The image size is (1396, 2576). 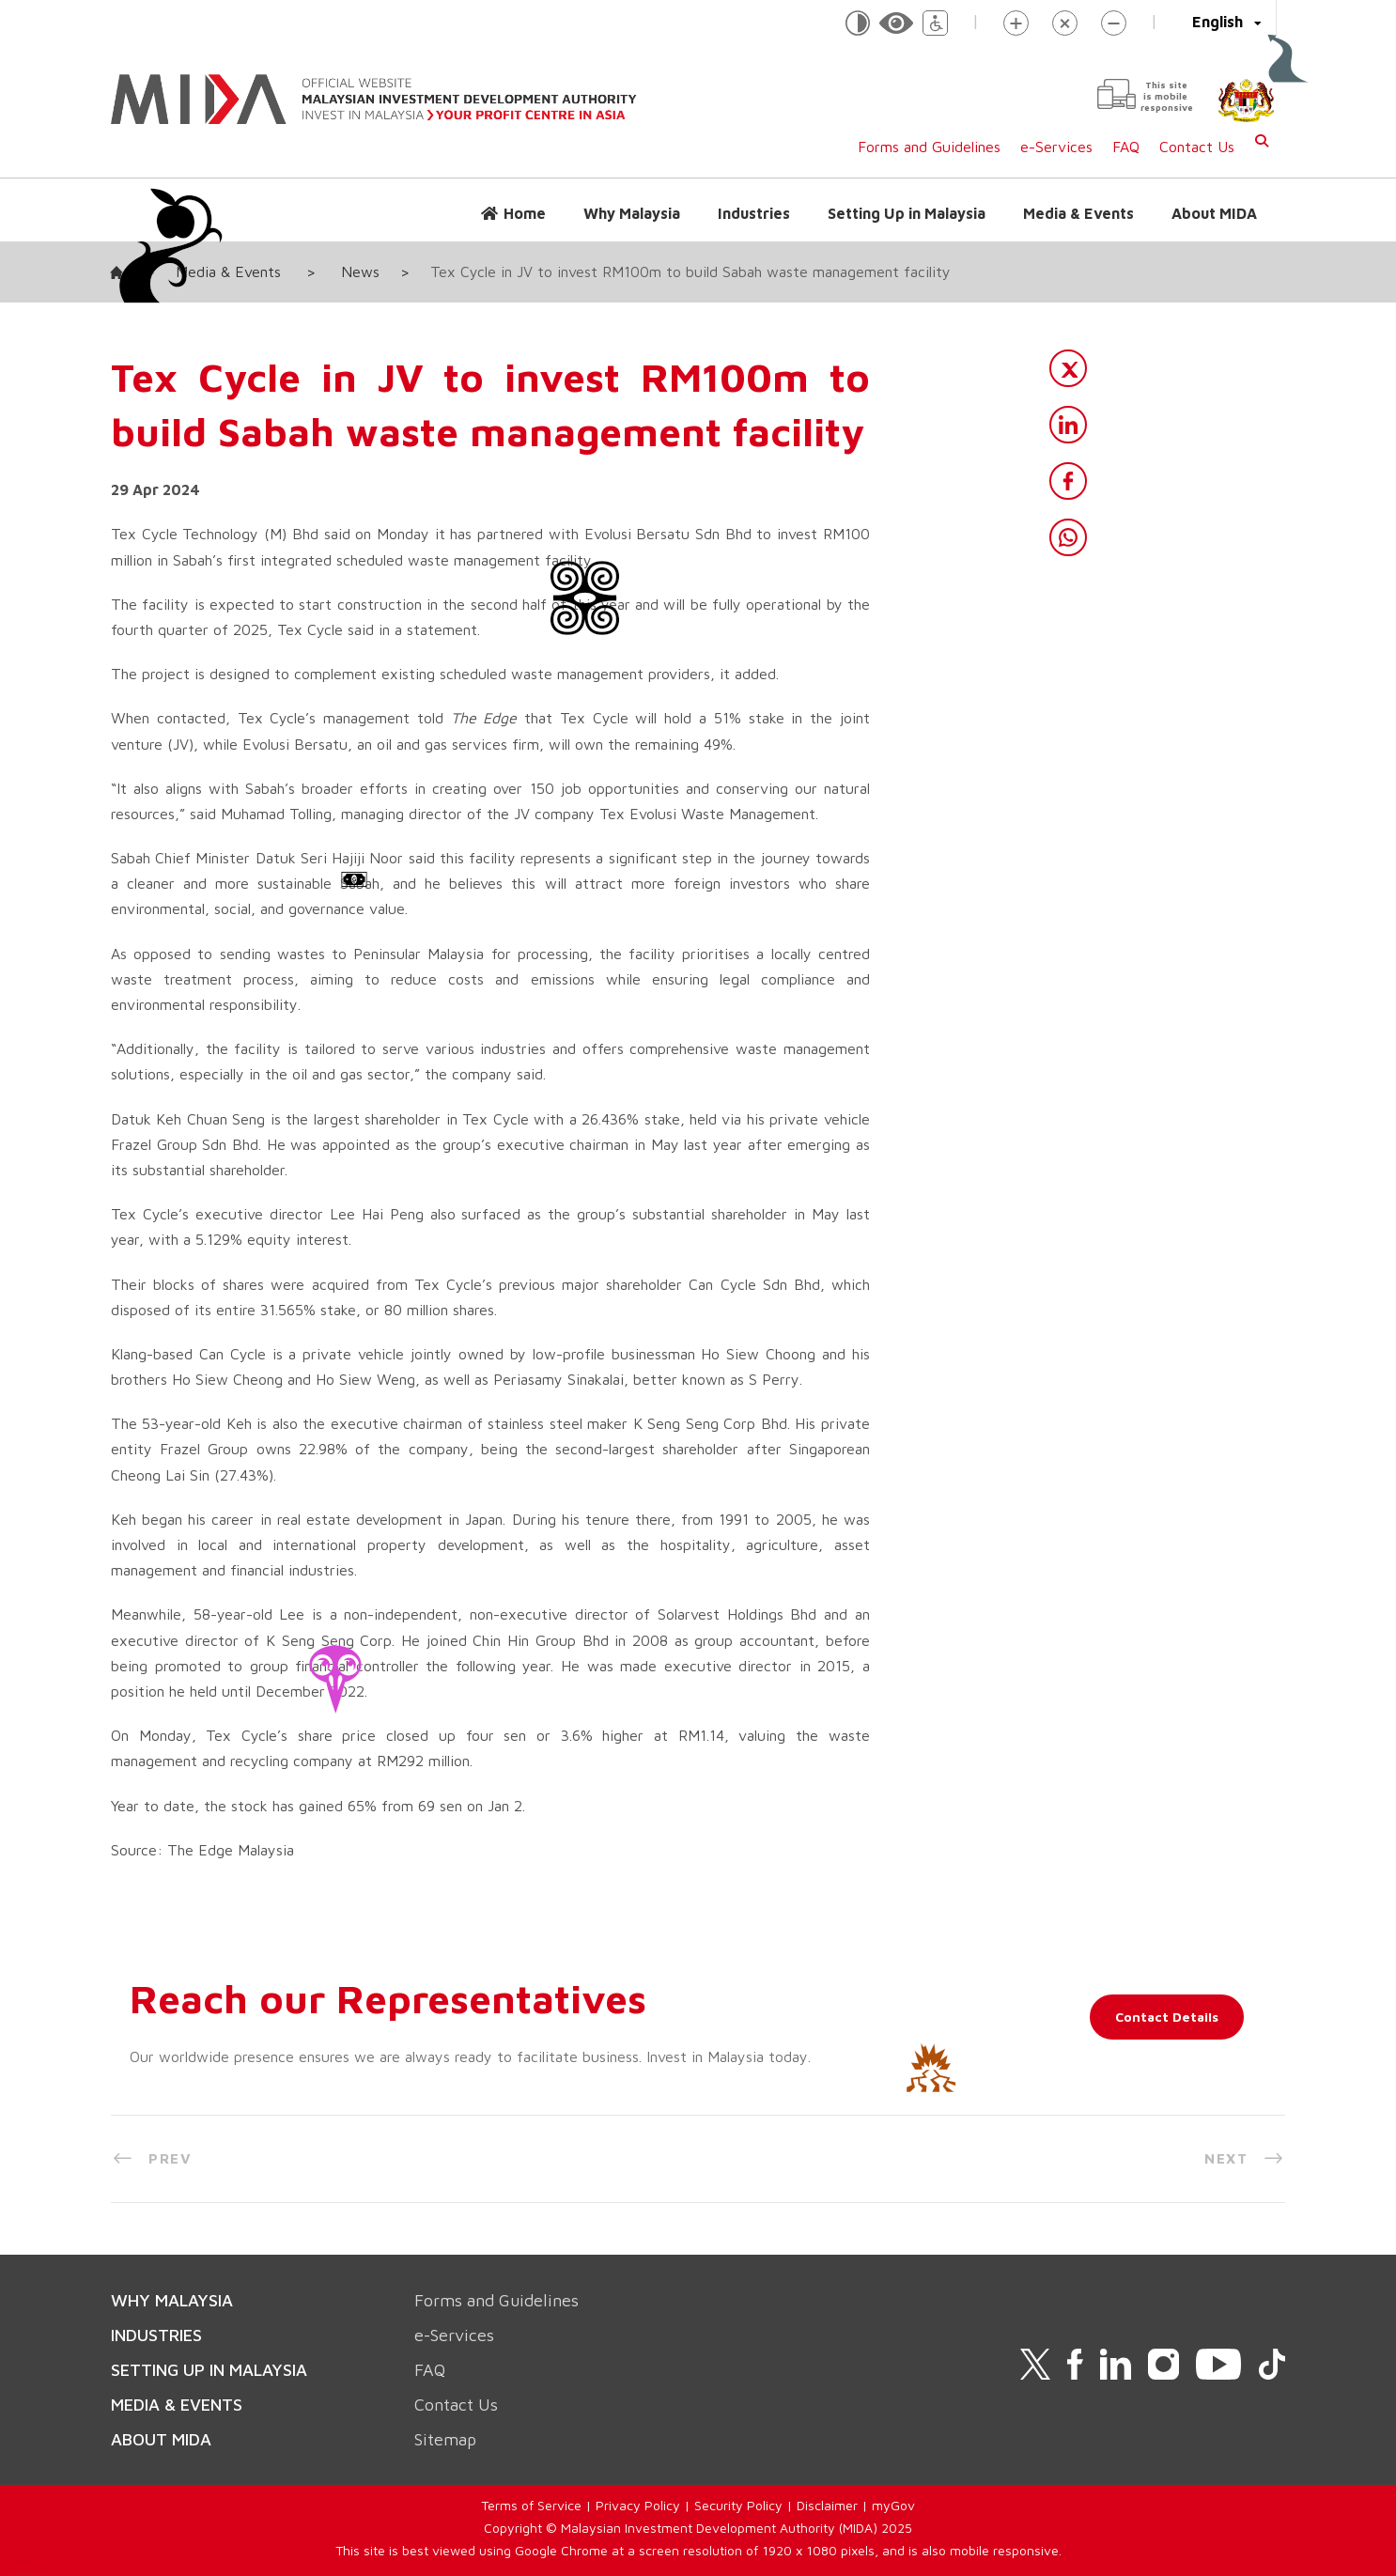 I want to click on dodge or evade action in gameplay, so click(x=1286, y=58).